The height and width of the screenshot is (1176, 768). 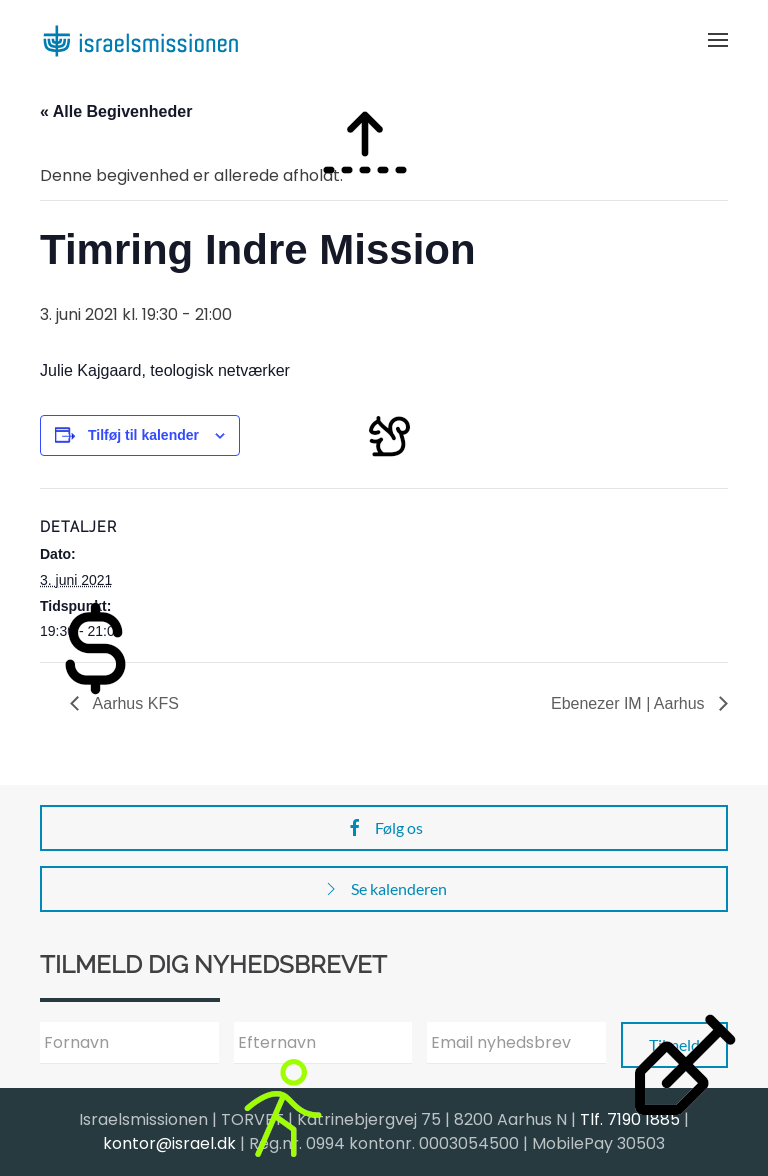 I want to click on collapse content upward, so click(x=365, y=143).